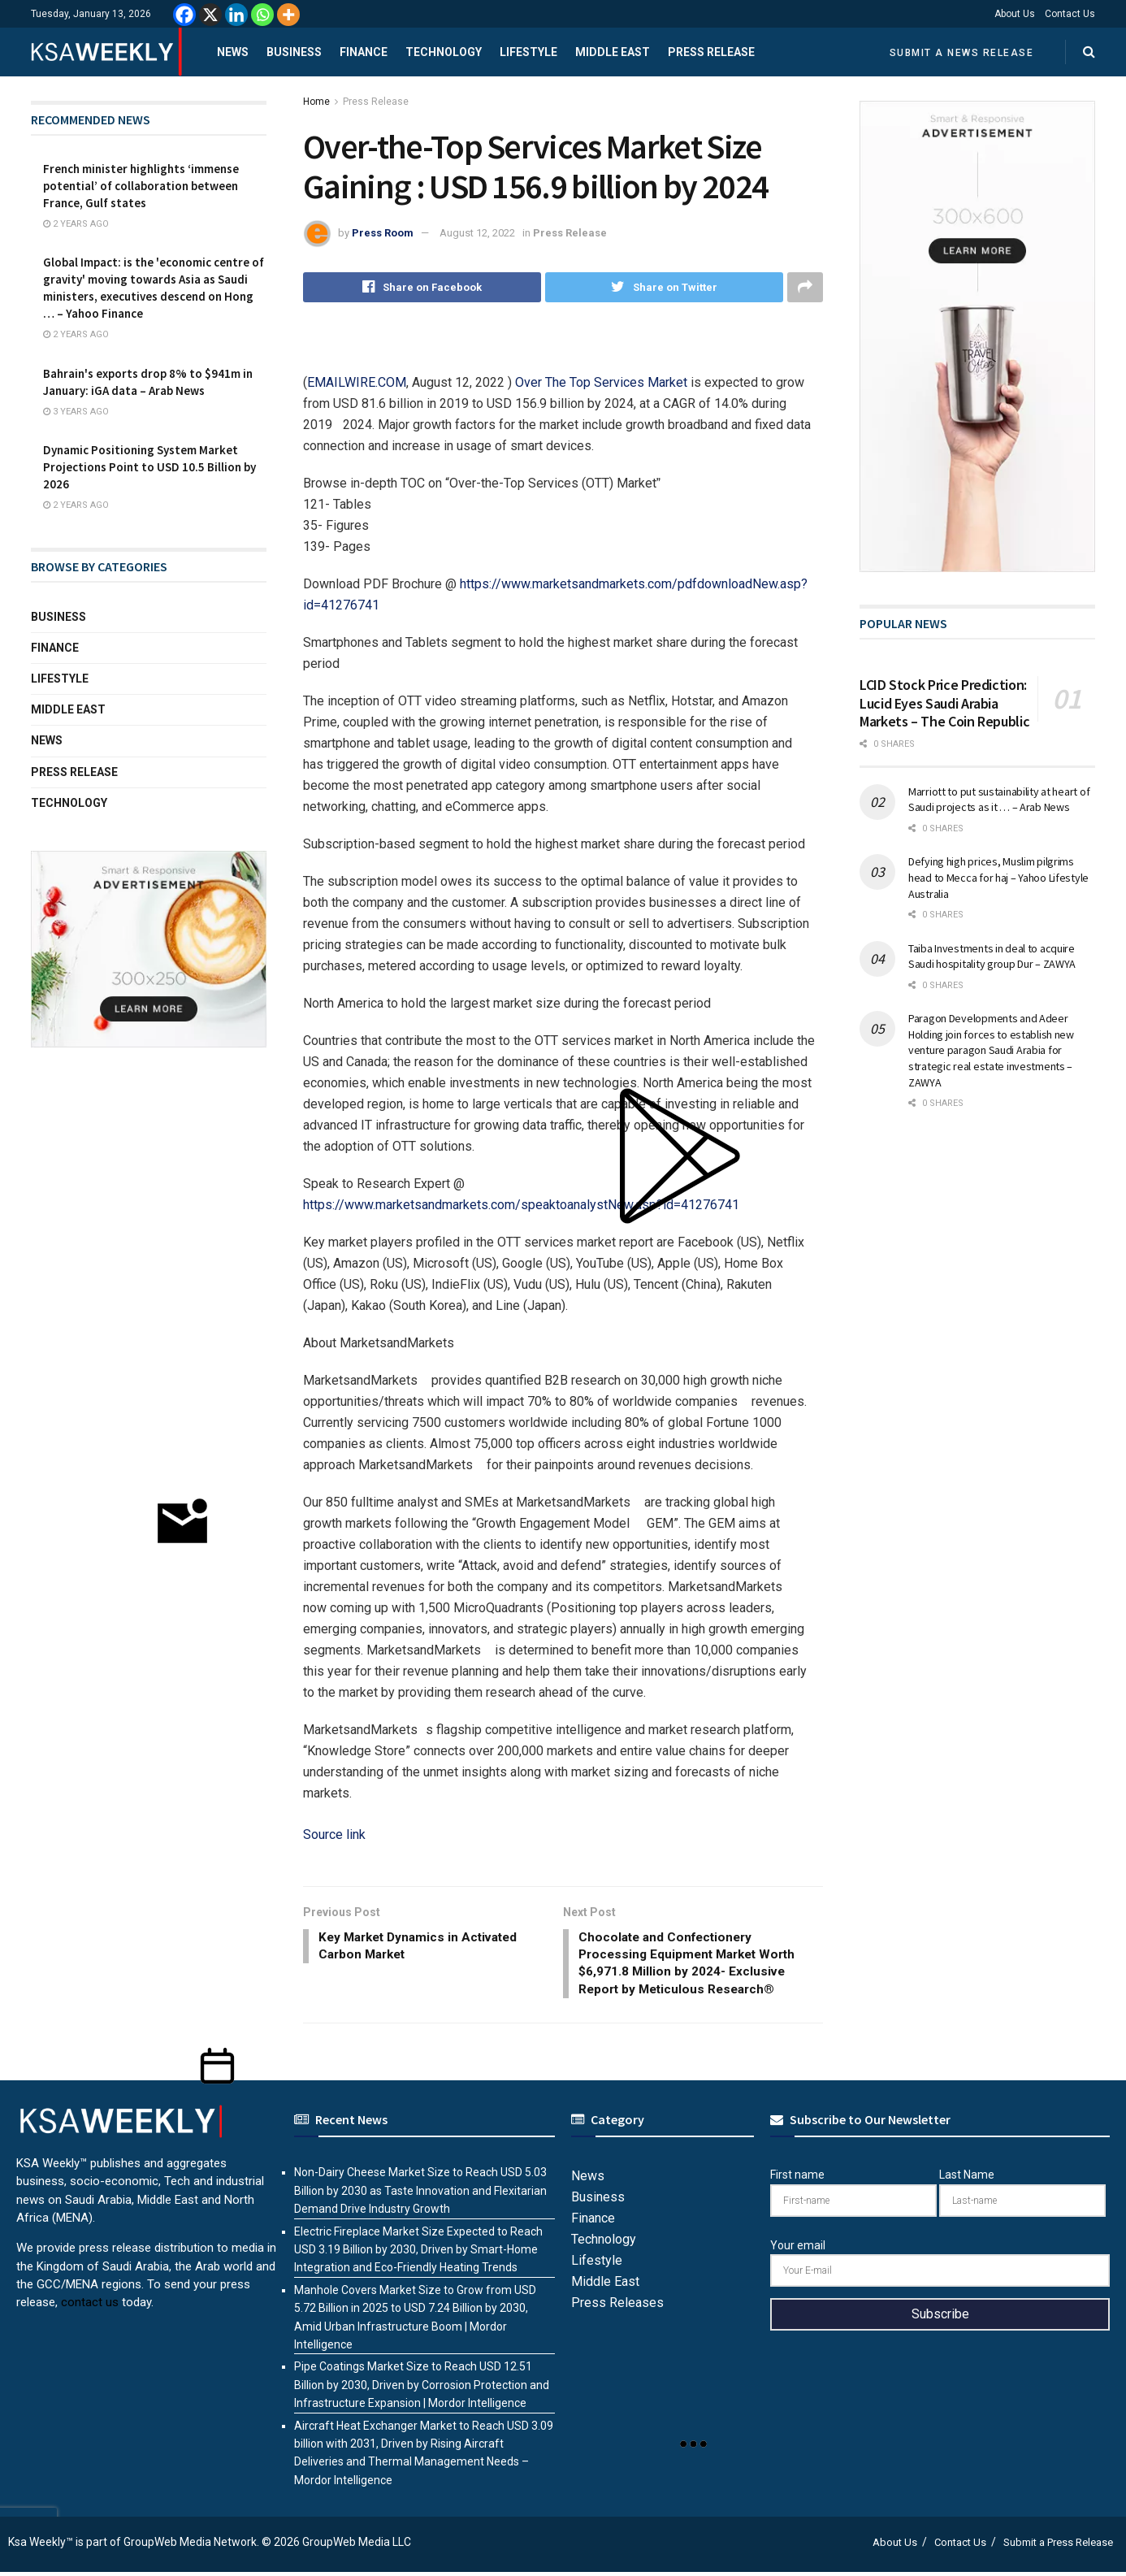  Describe the element at coordinates (693, 2444) in the screenshot. I see `access more options or actions` at that location.